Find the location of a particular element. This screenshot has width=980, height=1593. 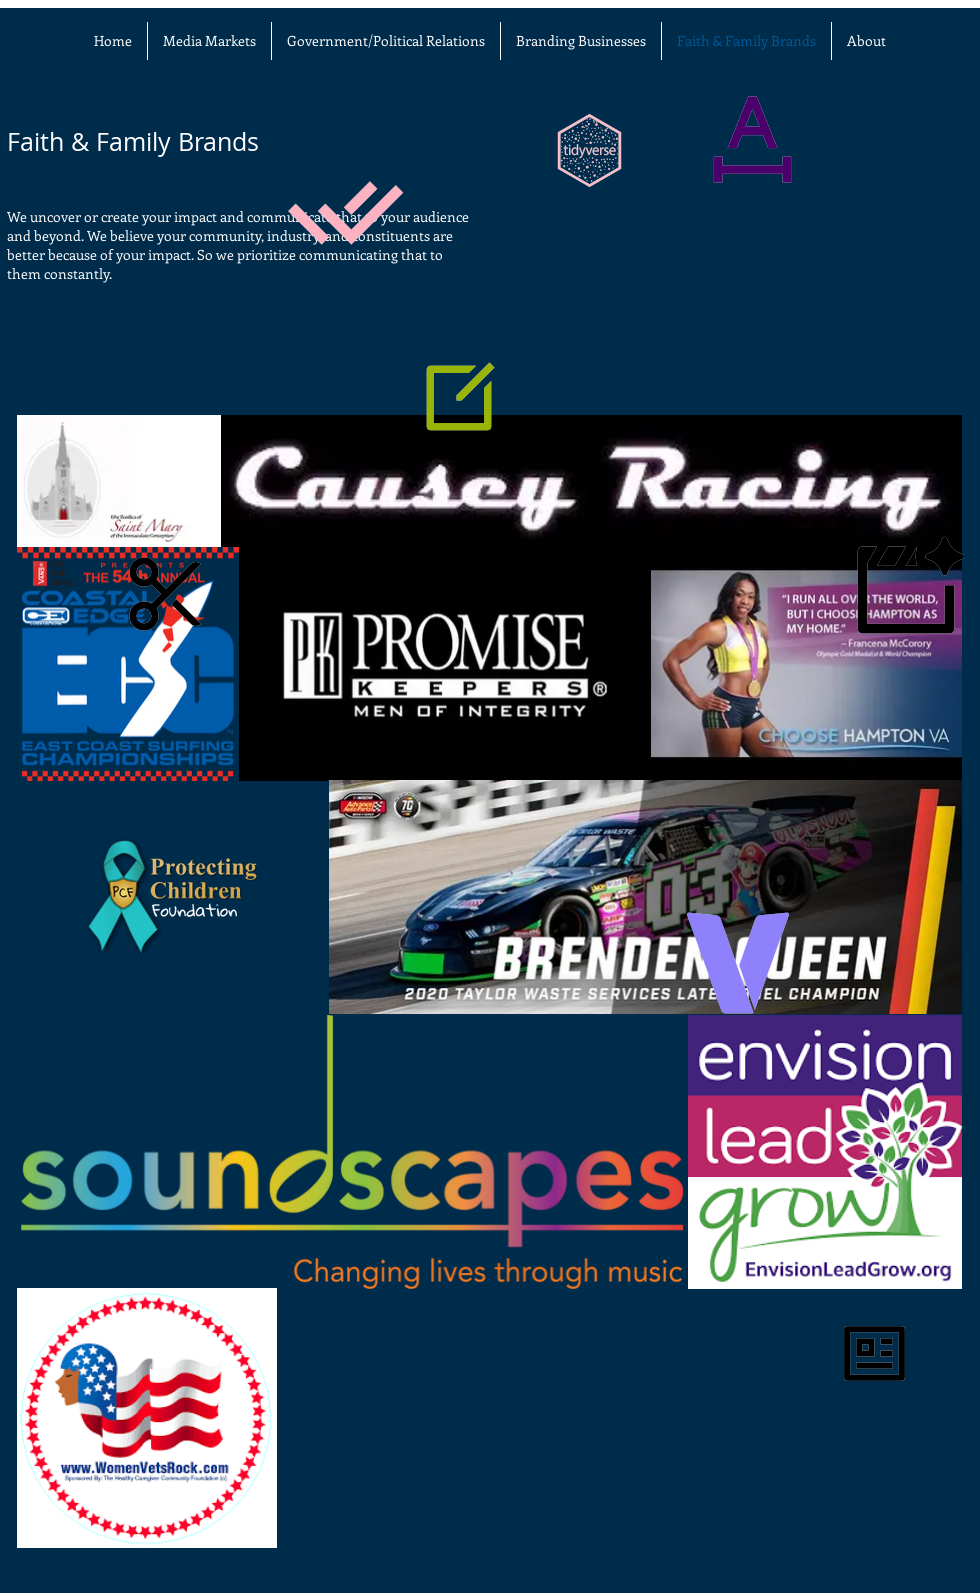

V programming language logo is located at coordinates (738, 963).